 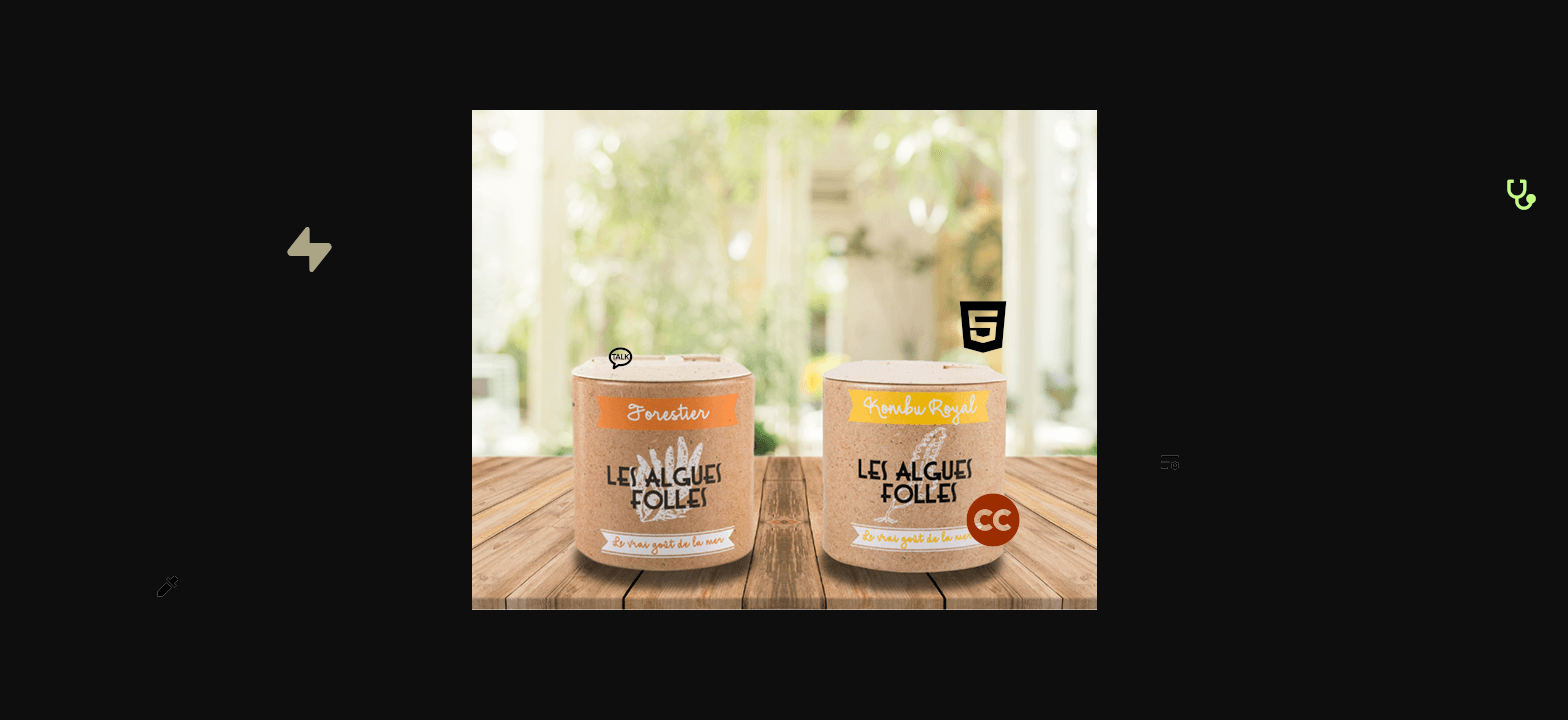 I want to click on supabase logo, so click(x=309, y=249).